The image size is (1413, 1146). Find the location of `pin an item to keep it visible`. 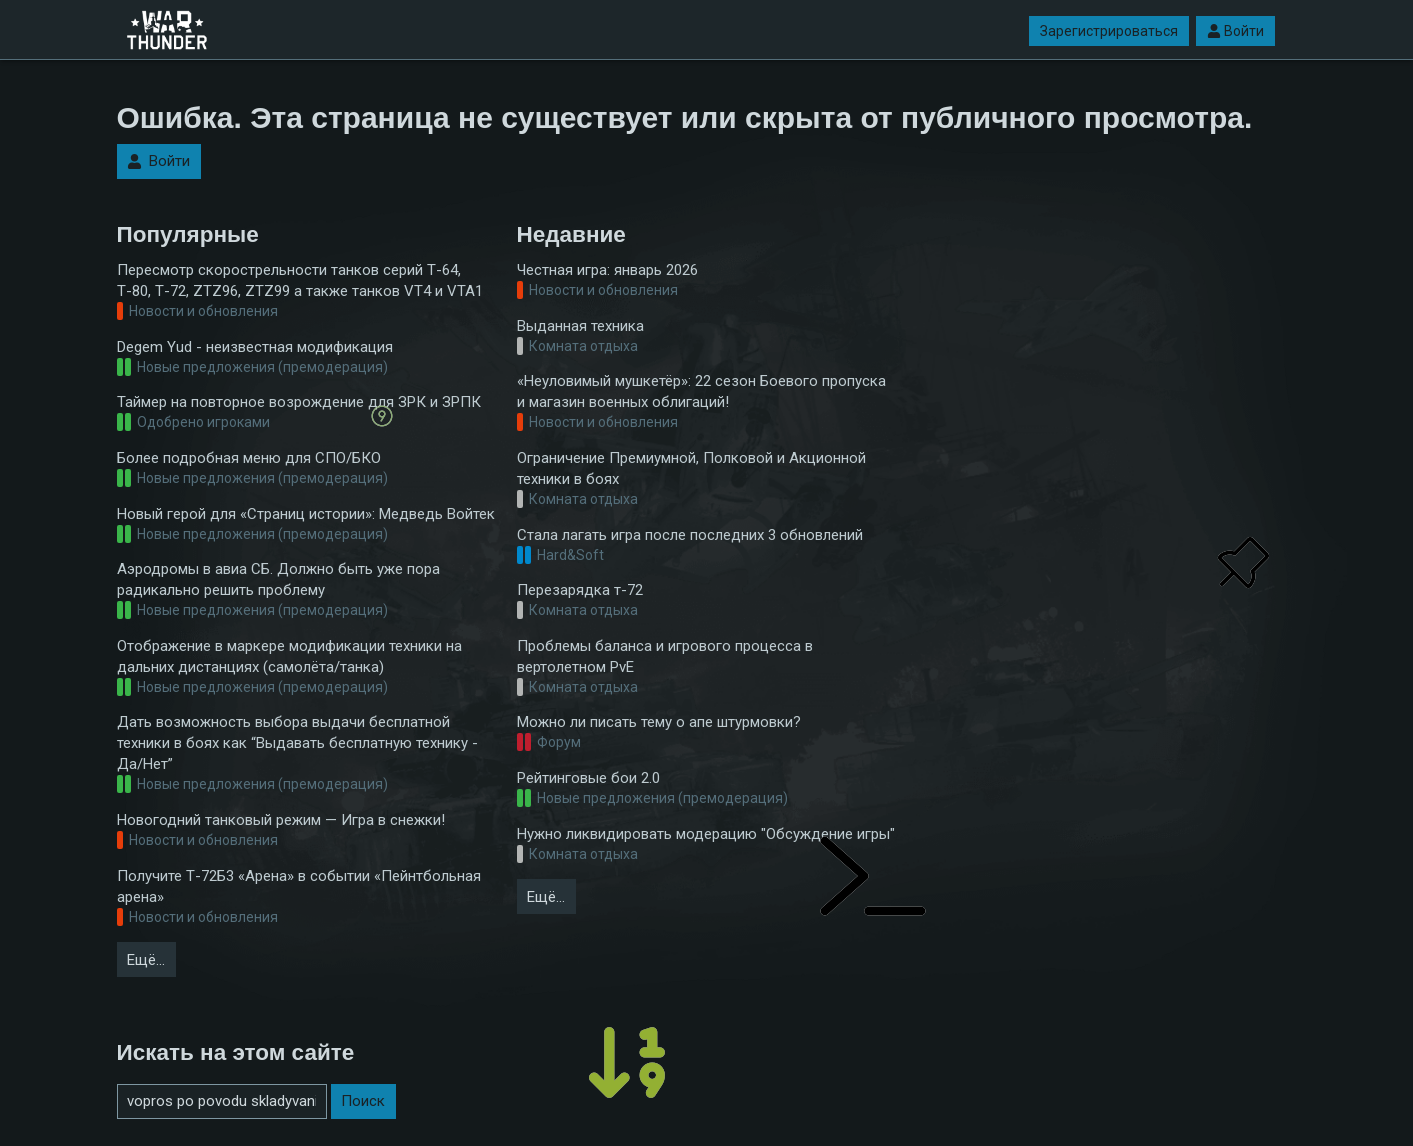

pin an item to keep it visible is located at coordinates (1241, 564).